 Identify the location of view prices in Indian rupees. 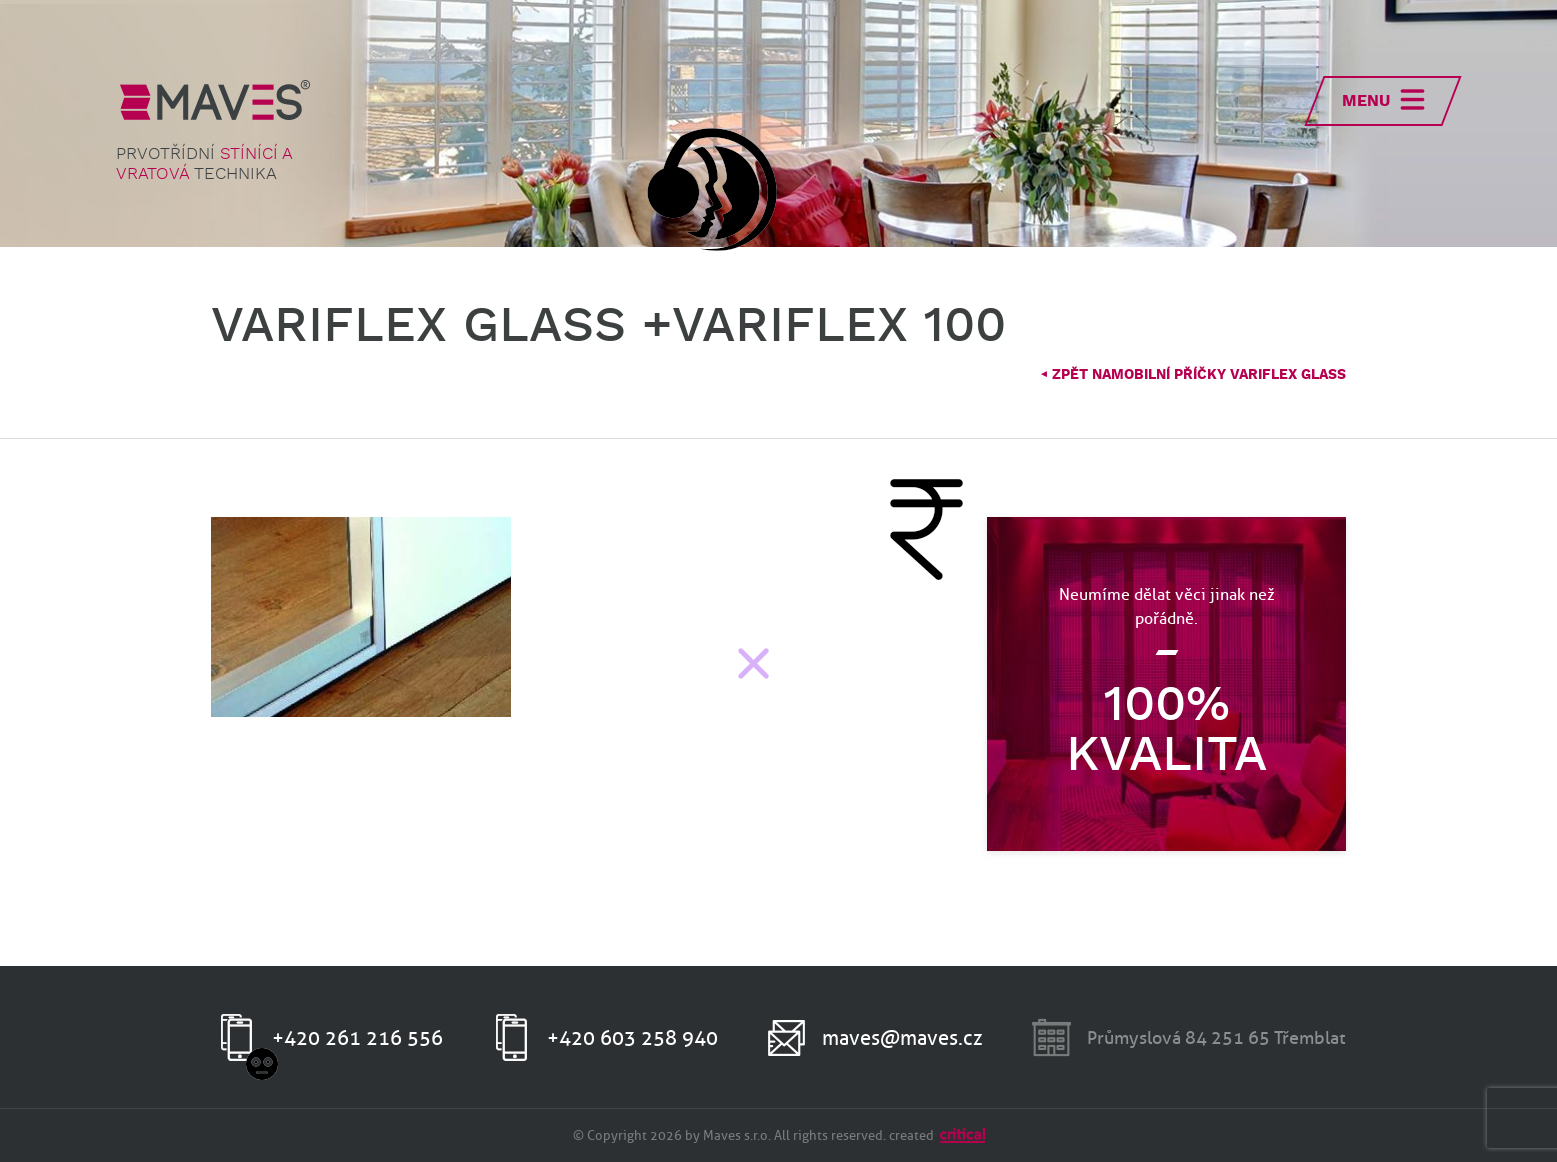
(922, 527).